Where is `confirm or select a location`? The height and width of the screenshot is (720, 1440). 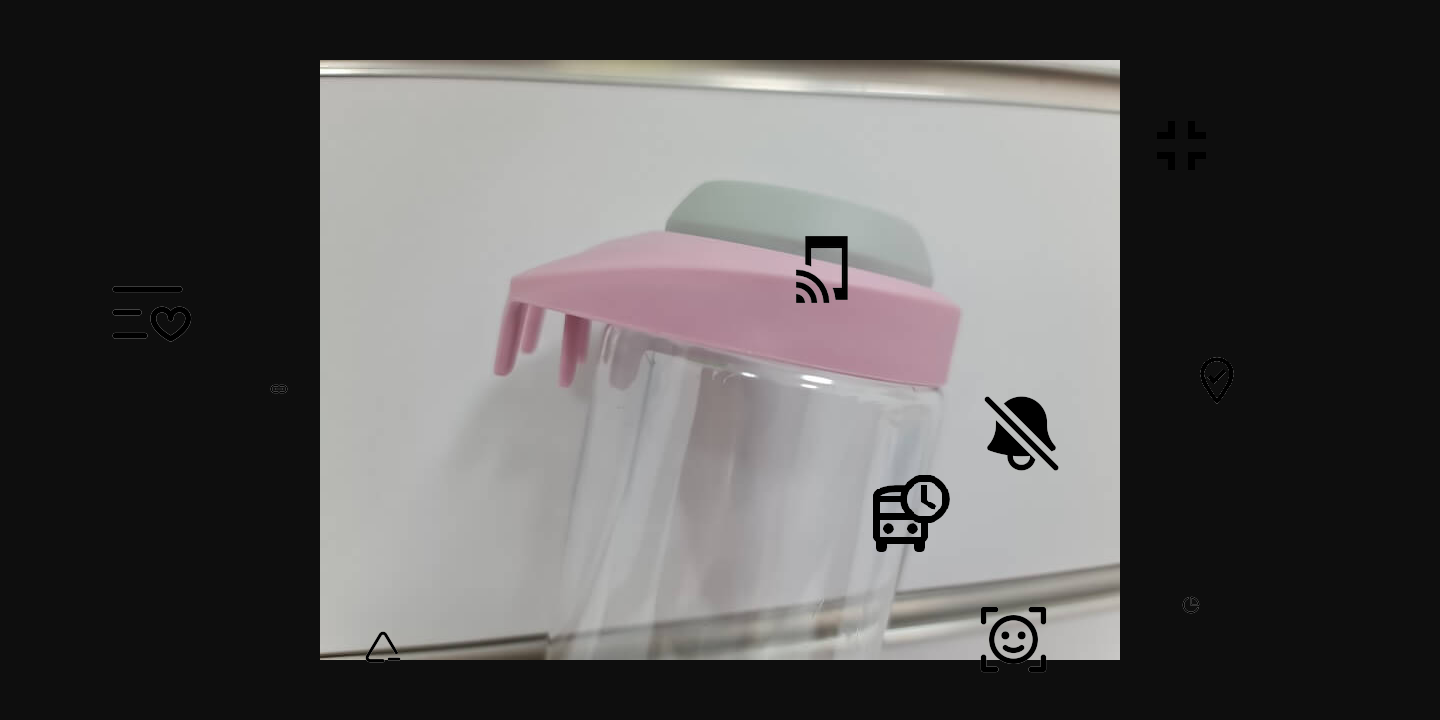
confirm or select a location is located at coordinates (1217, 380).